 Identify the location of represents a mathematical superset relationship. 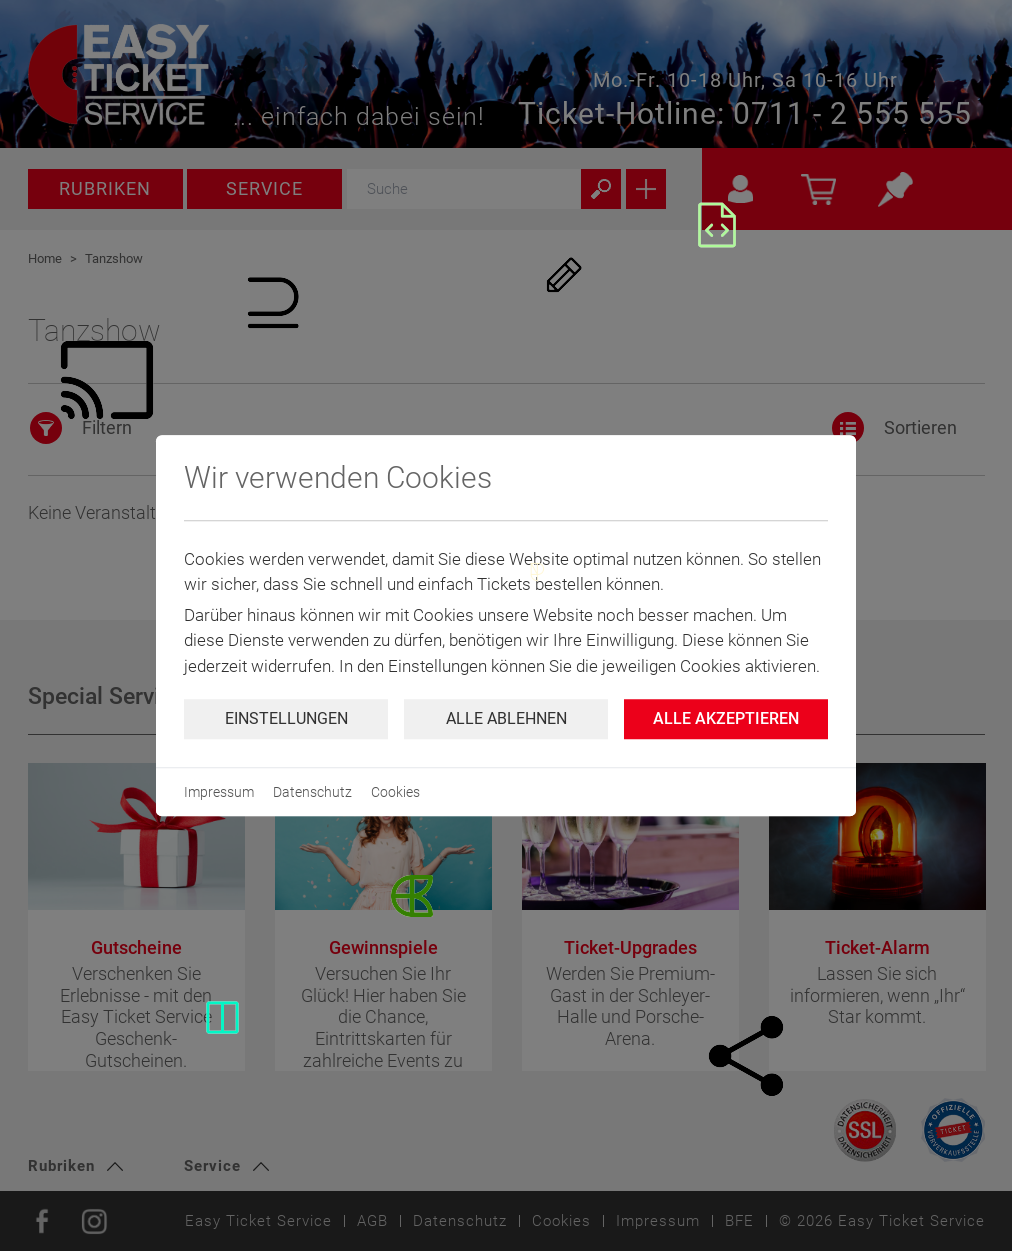
(272, 304).